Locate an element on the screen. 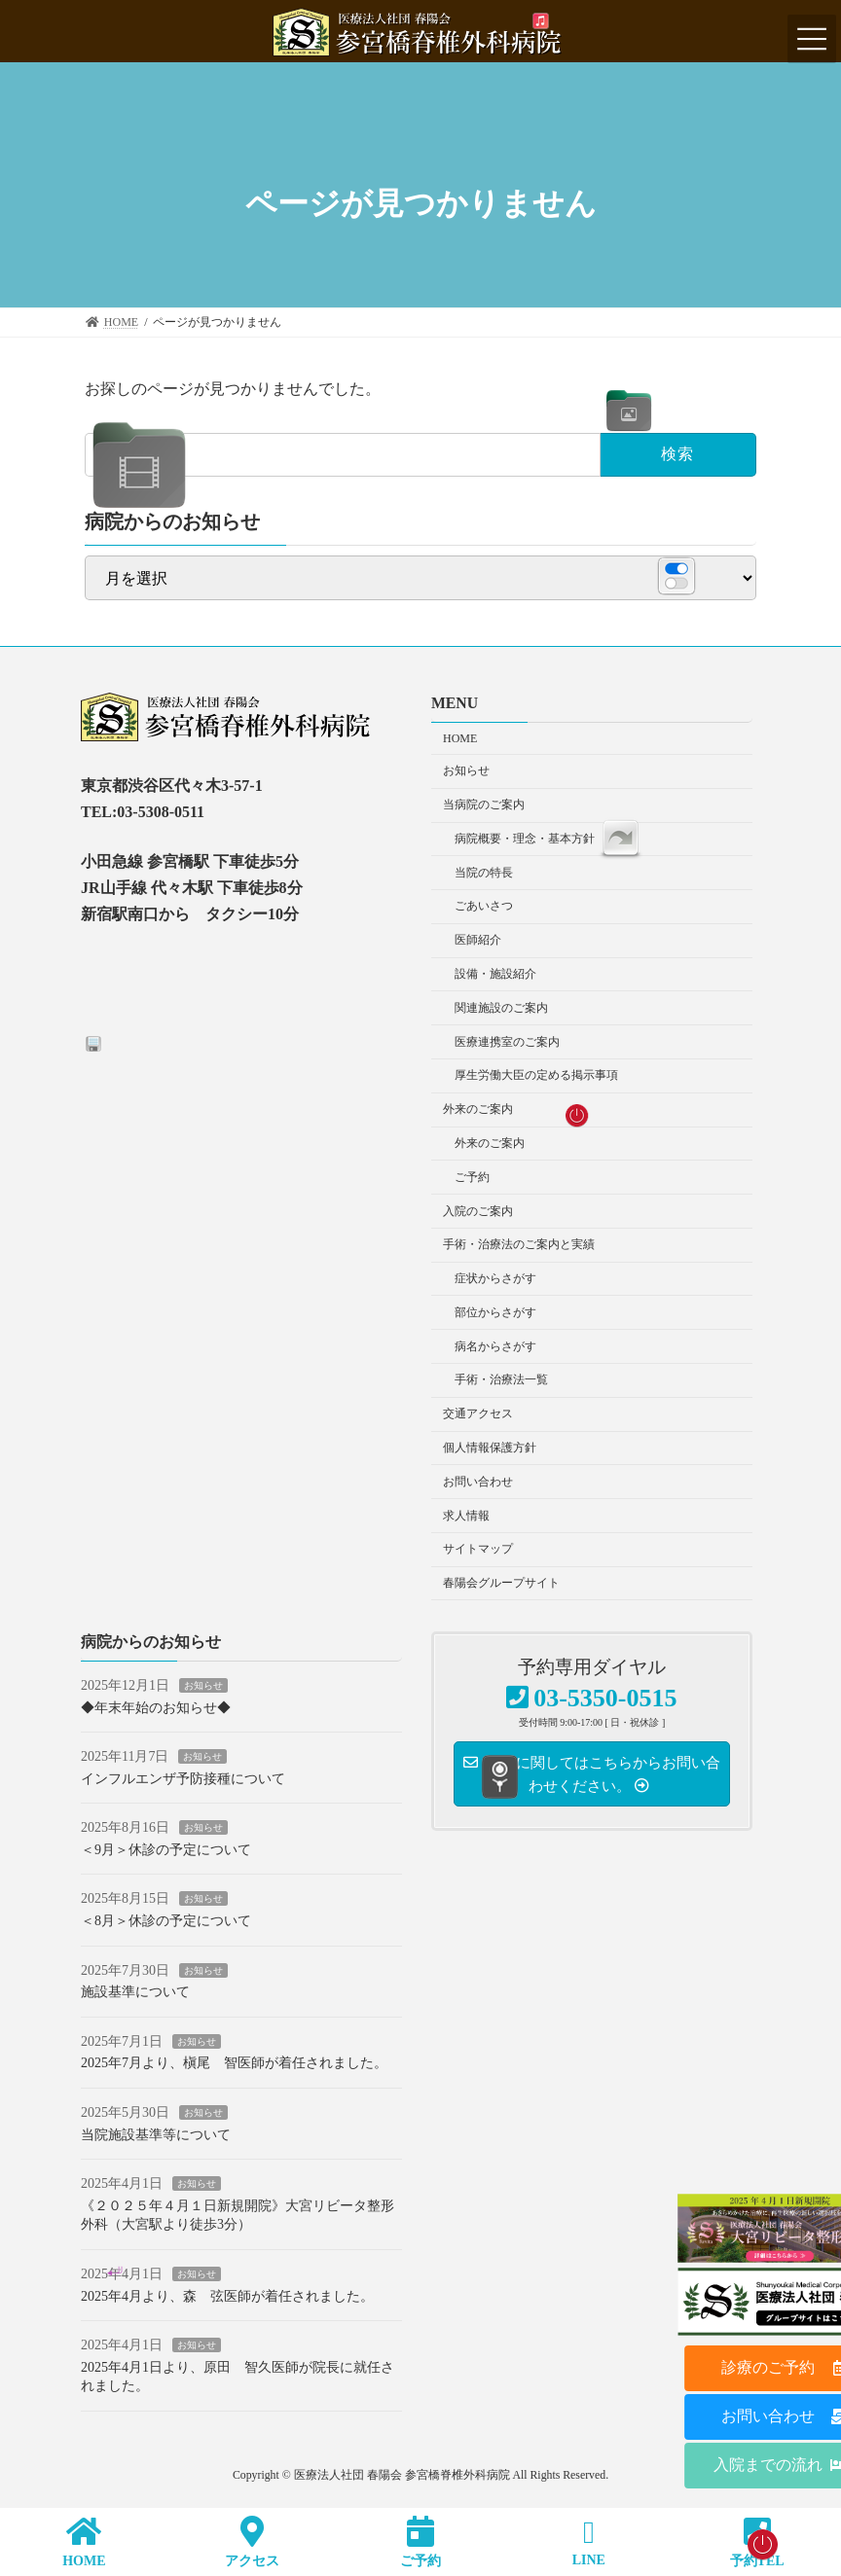  shut down or power off the system is located at coordinates (577, 1116).